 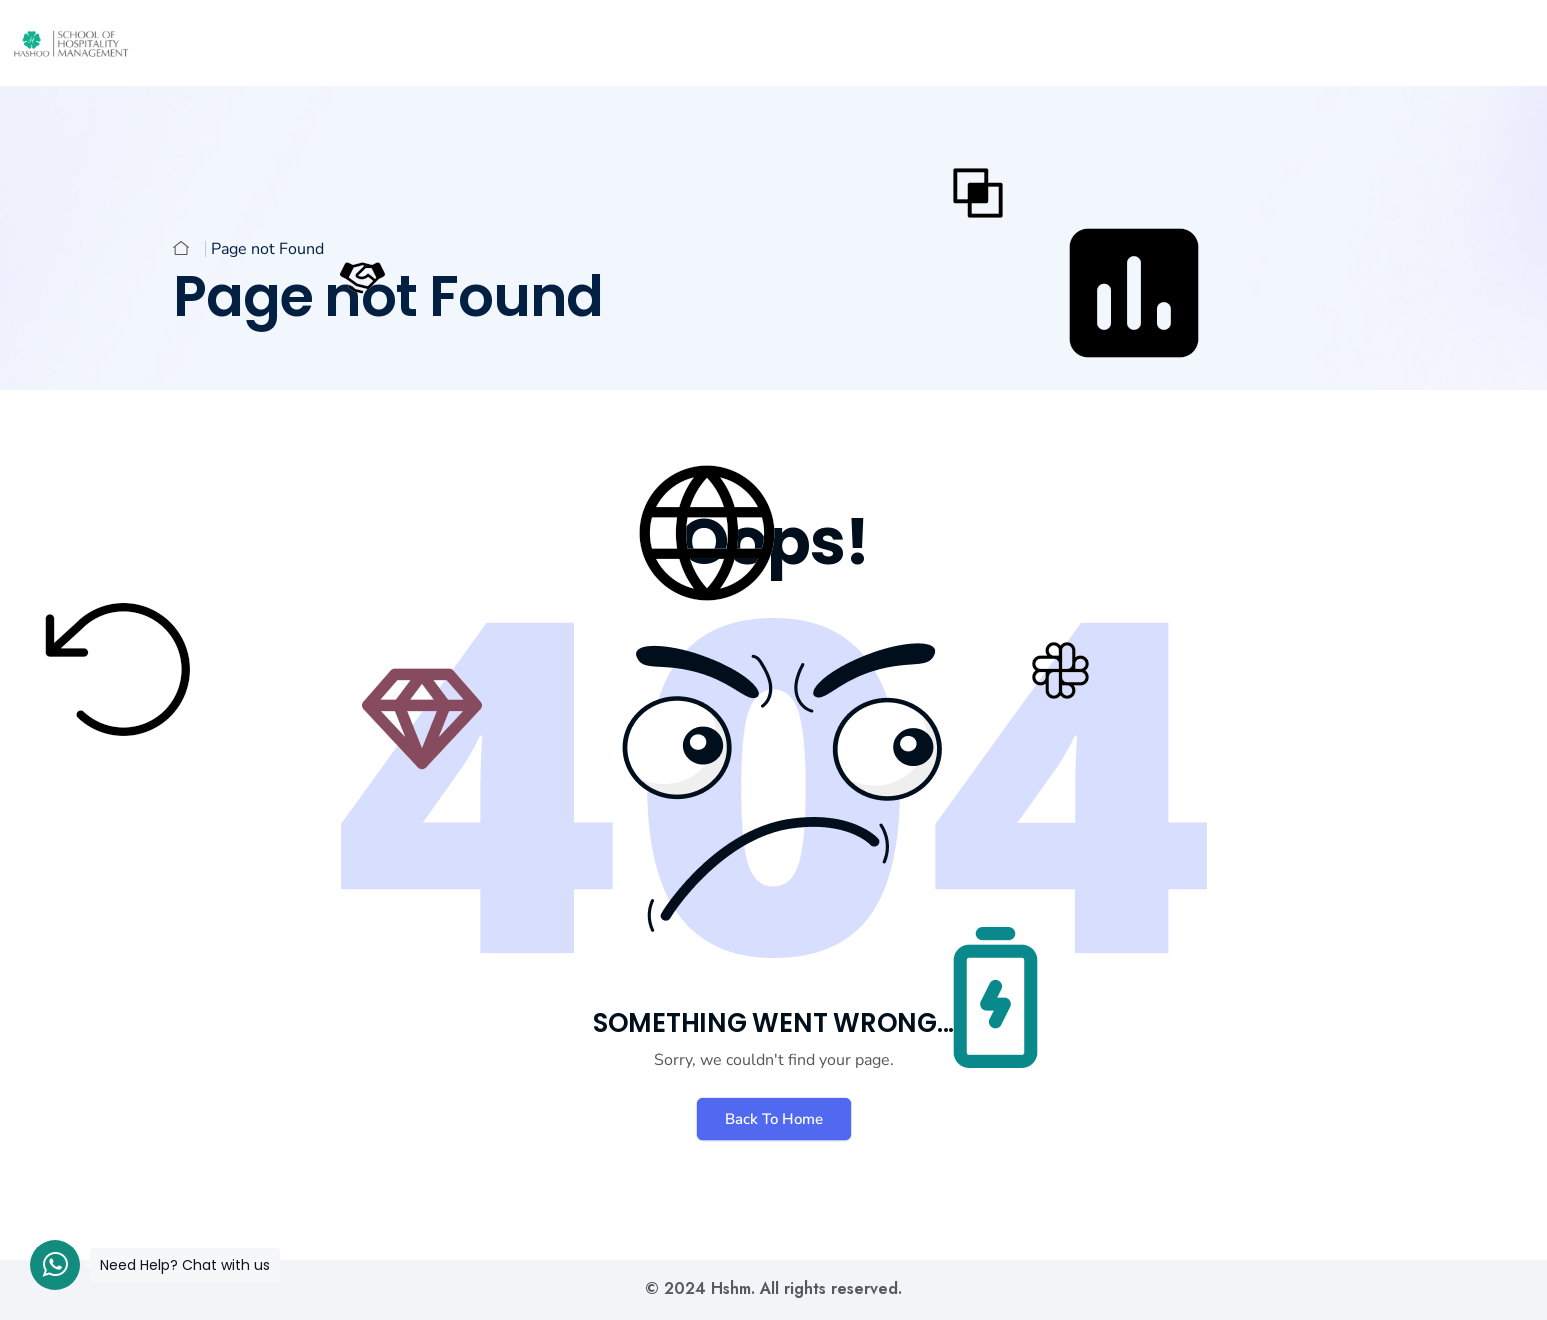 What do you see at coordinates (995, 997) in the screenshot?
I see `indicates device is currently charging` at bounding box center [995, 997].